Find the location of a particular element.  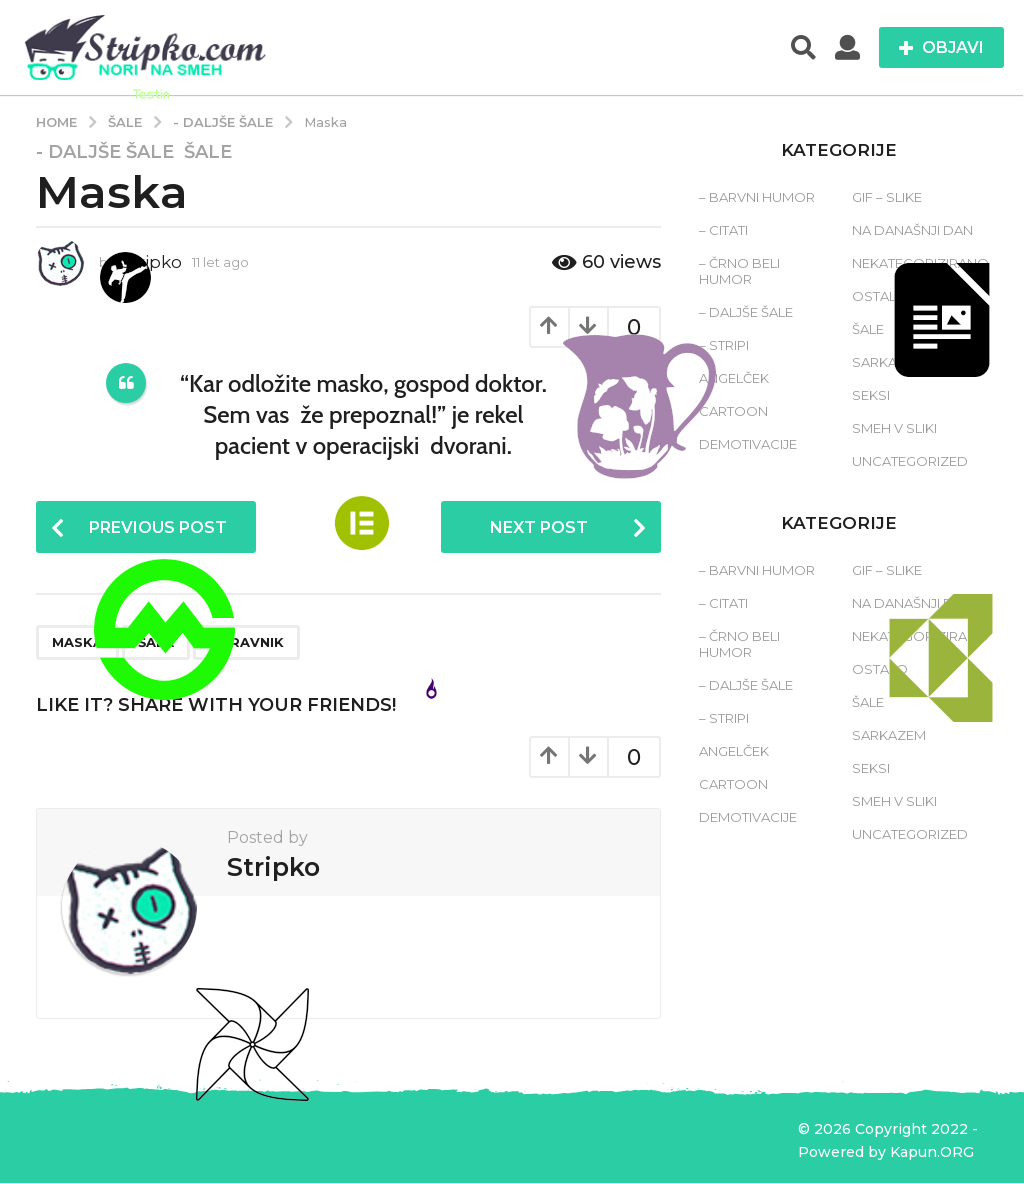

charles web debugging proxy application is located at coordinates (639, 406).